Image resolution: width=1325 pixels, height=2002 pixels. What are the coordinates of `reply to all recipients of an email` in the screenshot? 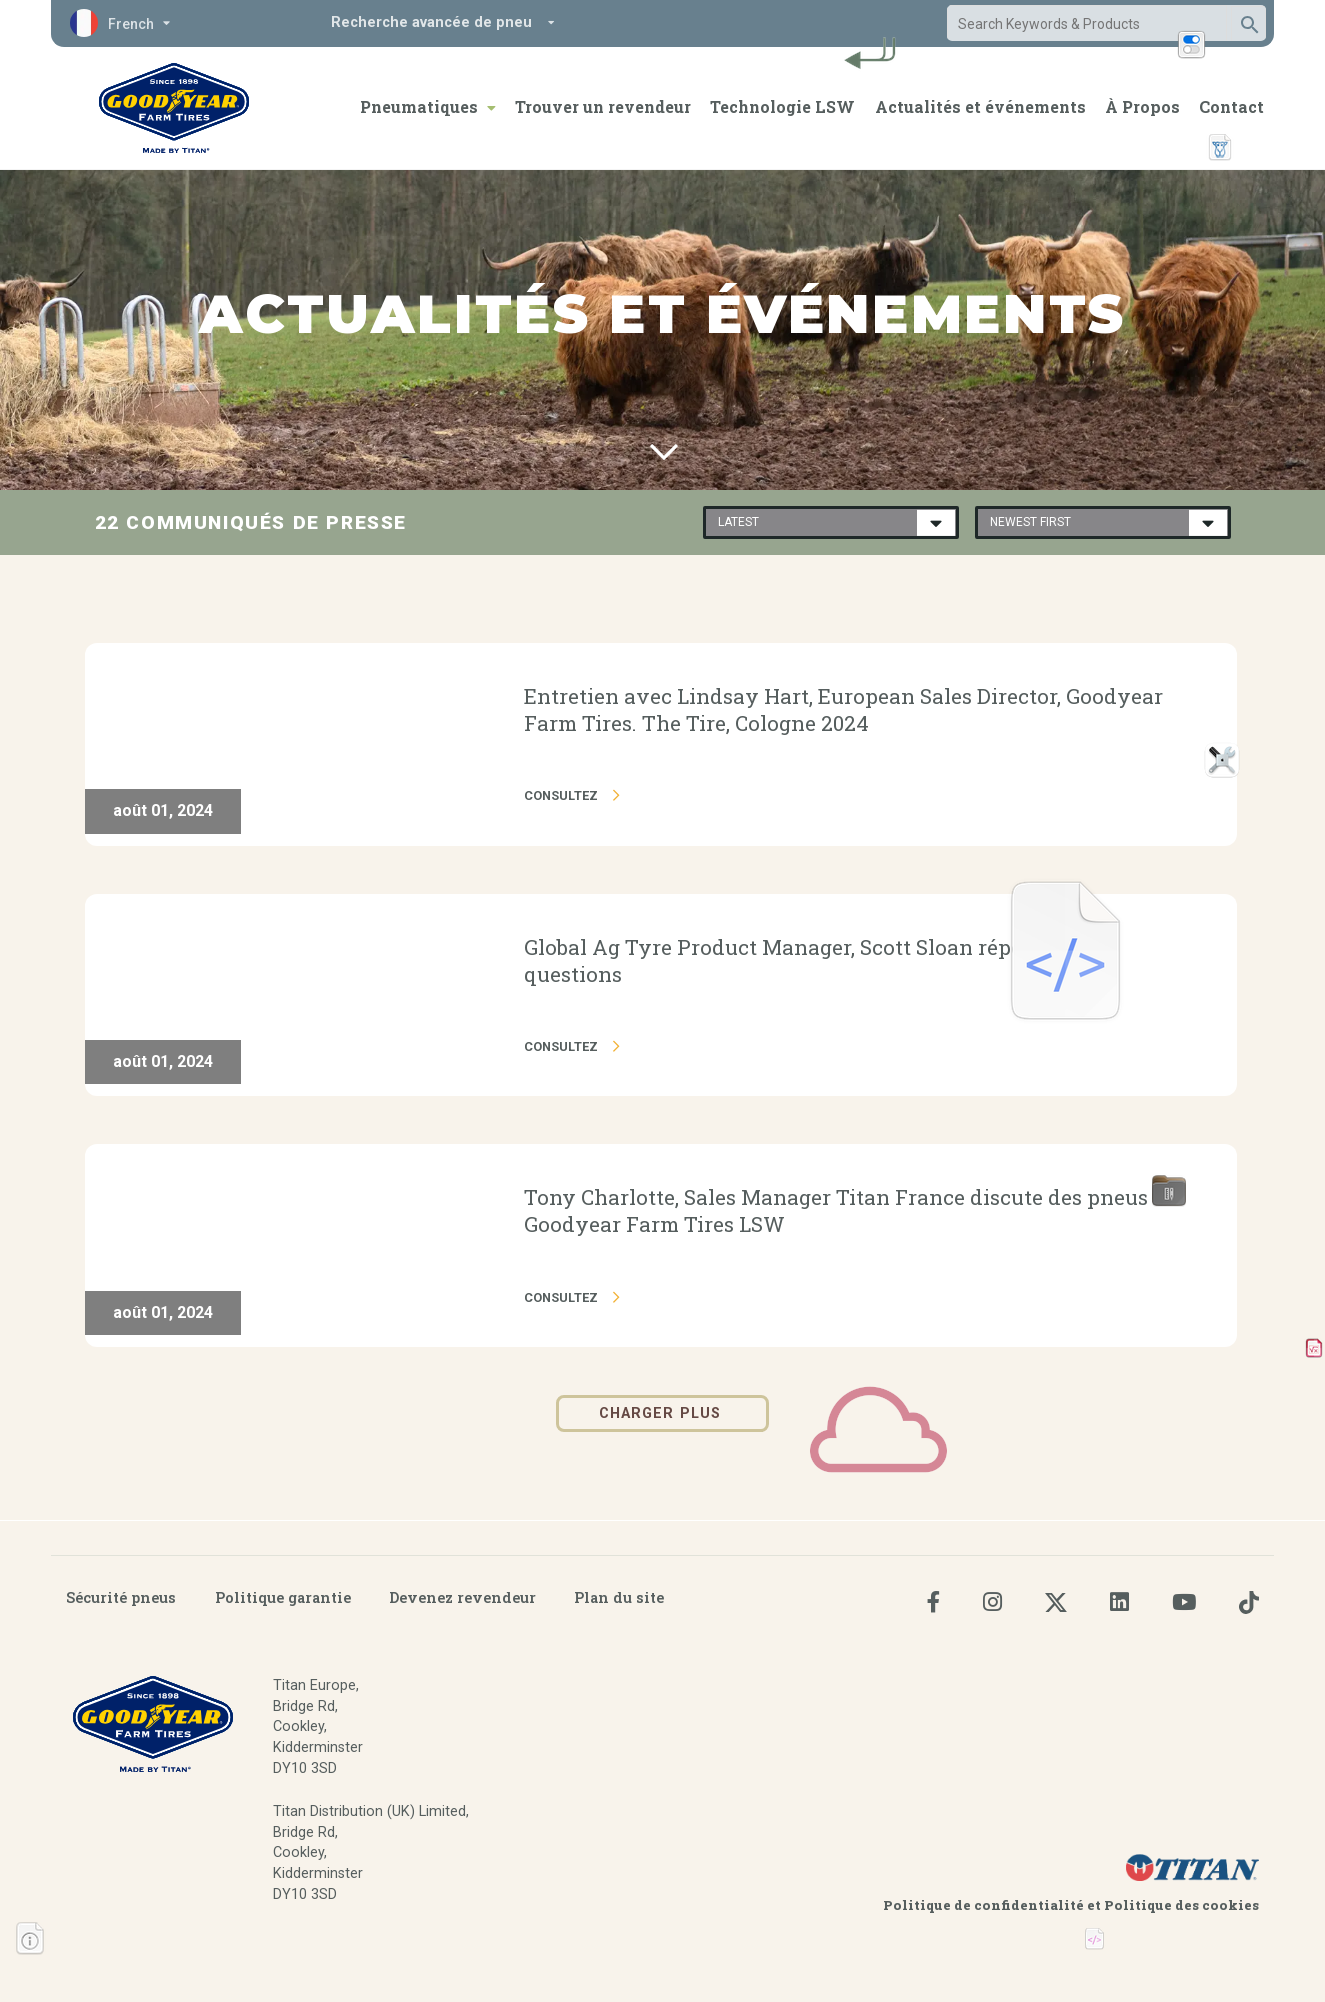 It's located at (869, 53).